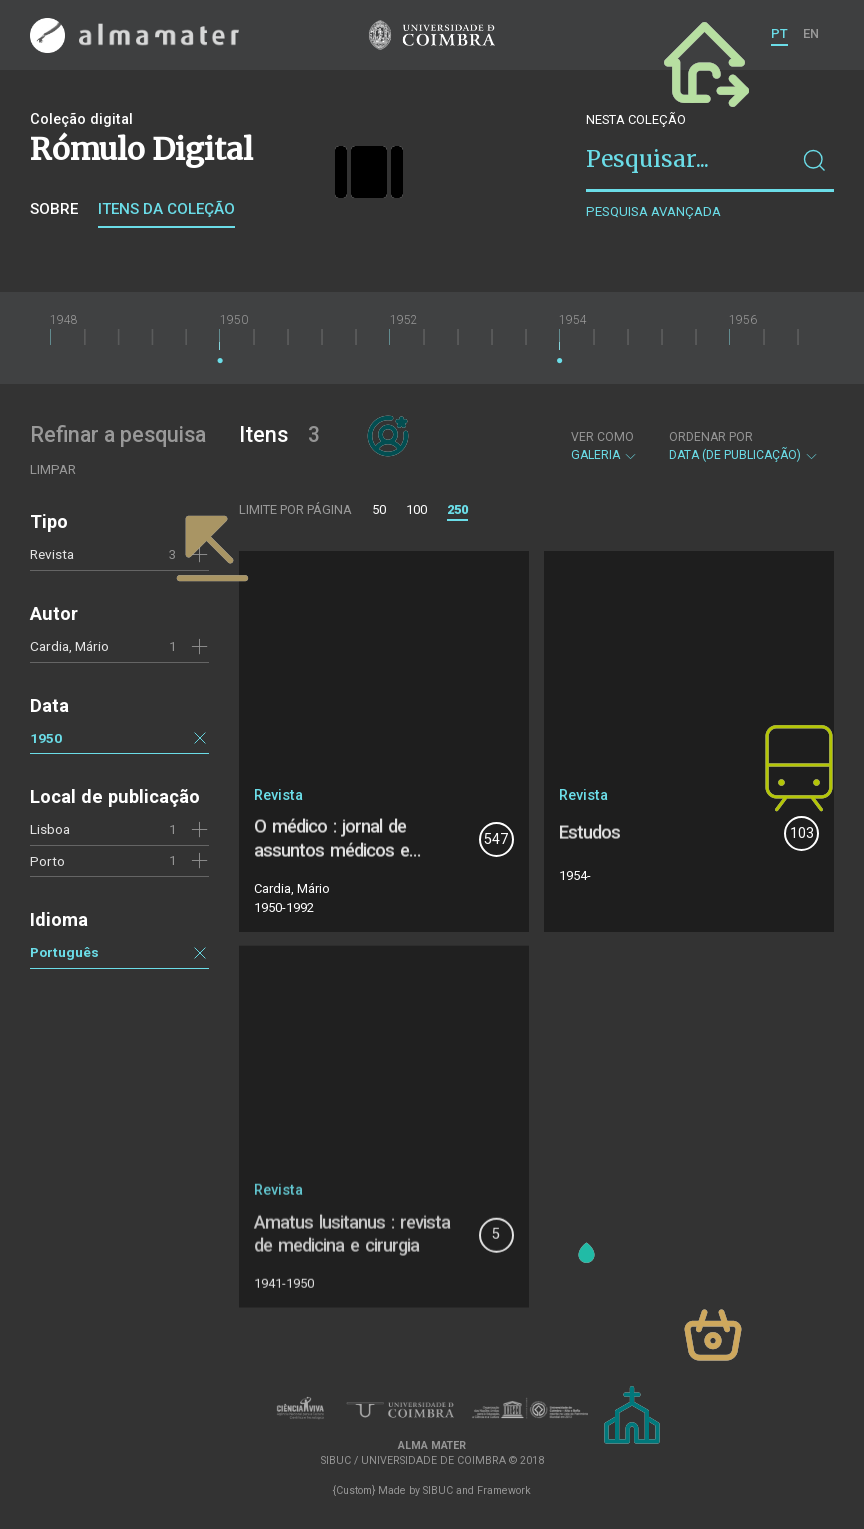 Image resolution: width=864 pixels, height=1529 pixels. What do you see at coordinates (704, 62) in the screenshot?
I see `move or relocate to a new home` at bounding box center [704, 62].